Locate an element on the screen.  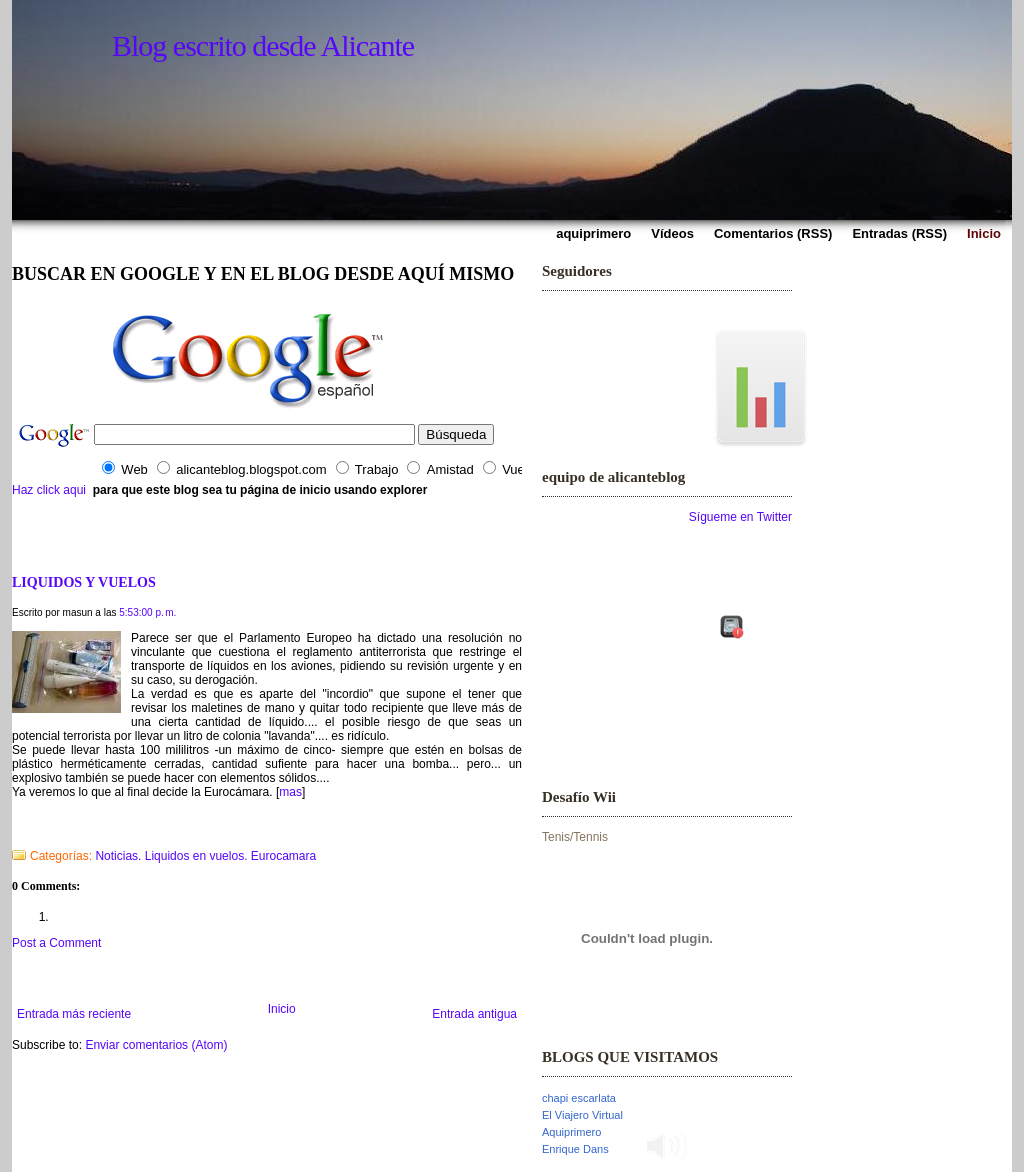
open an opendocument chart template file is located at coordinates (761, 386).